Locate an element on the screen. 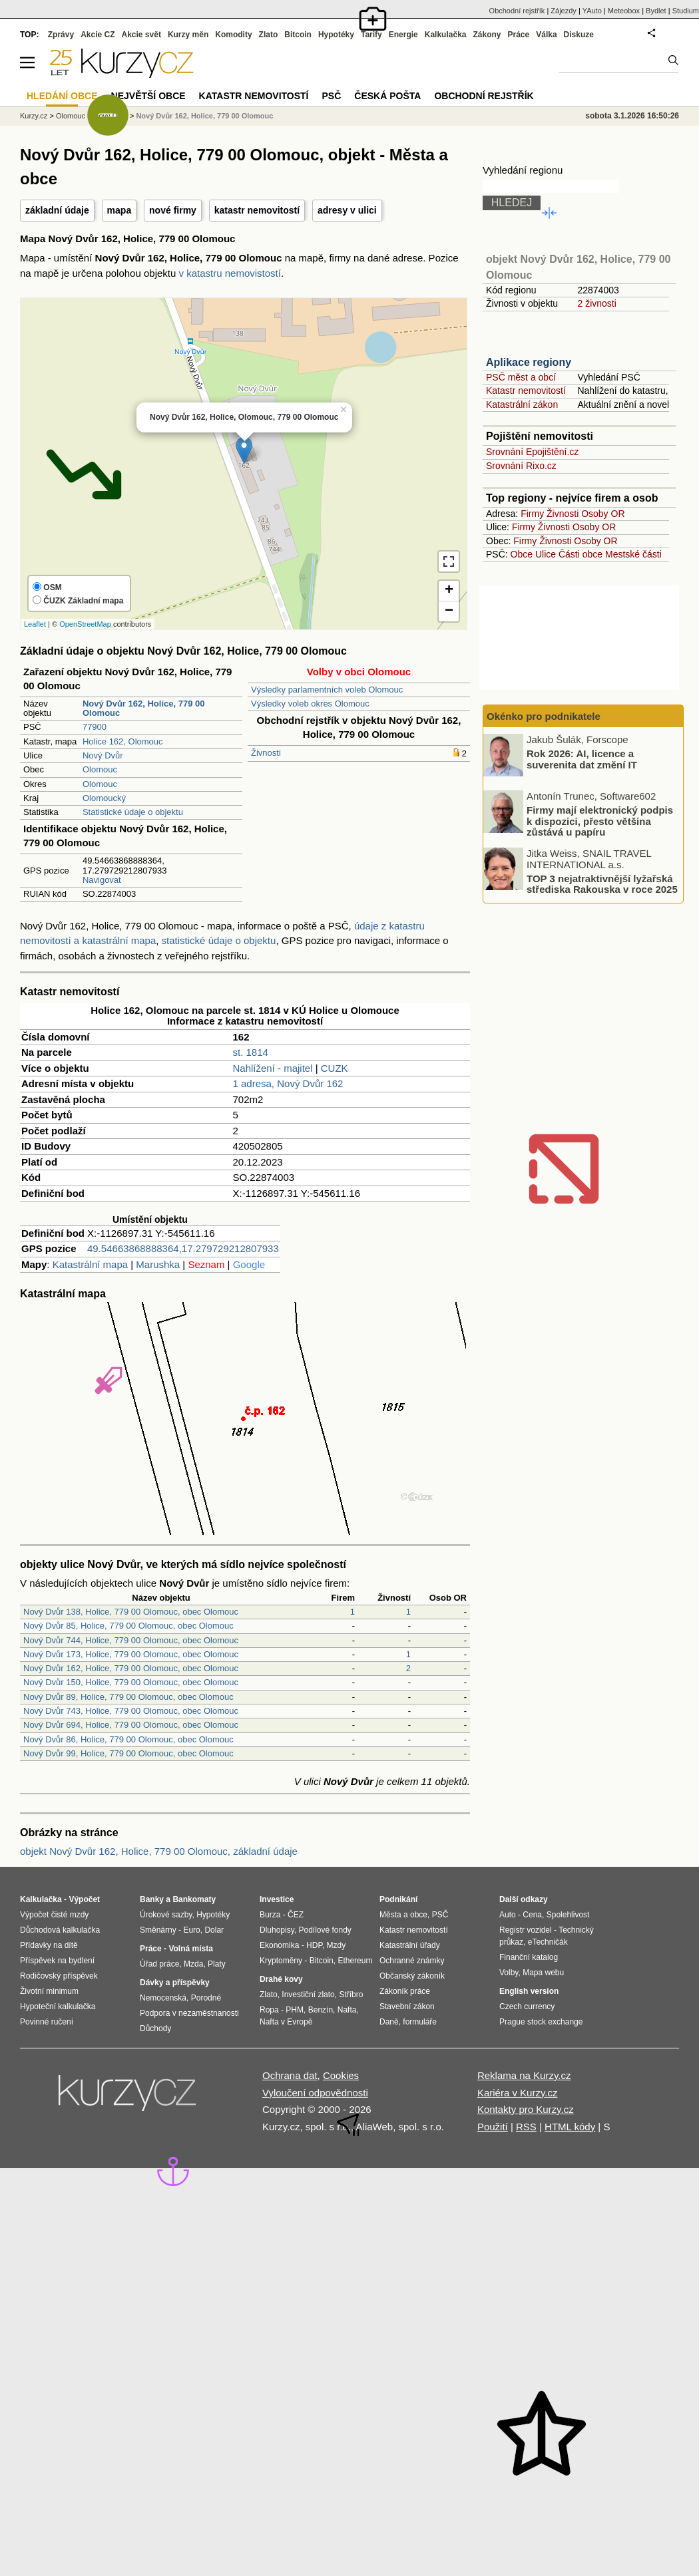 This screenshot has width=699, height=2576. pause location sharing is located at coordinates (348, 2124).